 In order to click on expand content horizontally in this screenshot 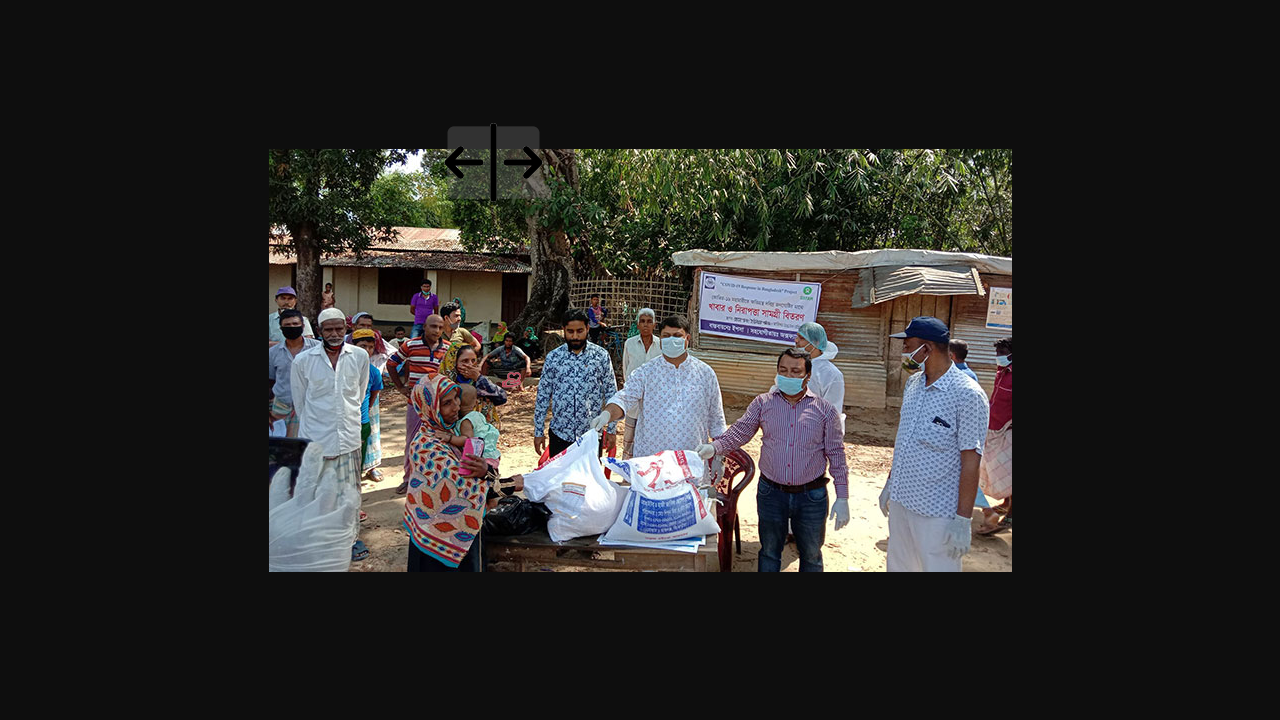, I will do `click(493, 162)`.